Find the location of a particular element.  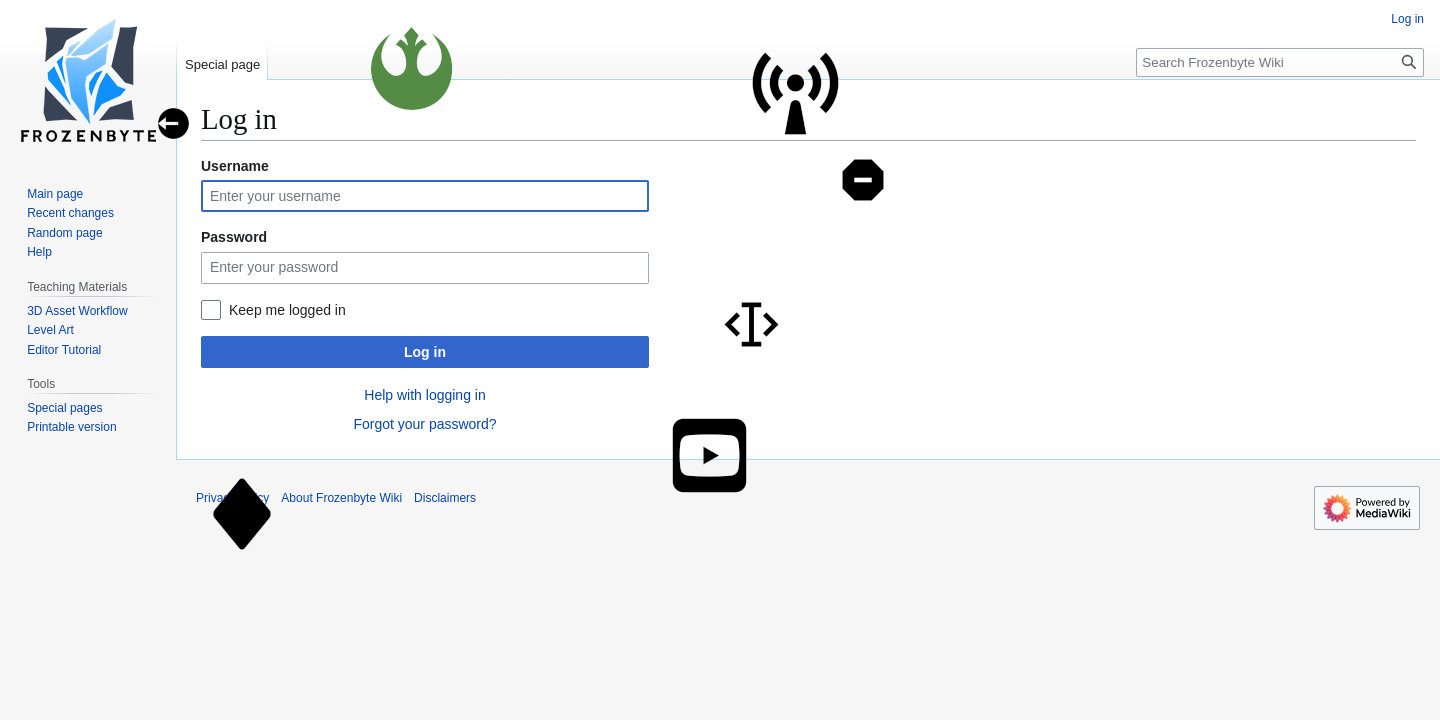

log out of your account is located at coordinates (173, 123).